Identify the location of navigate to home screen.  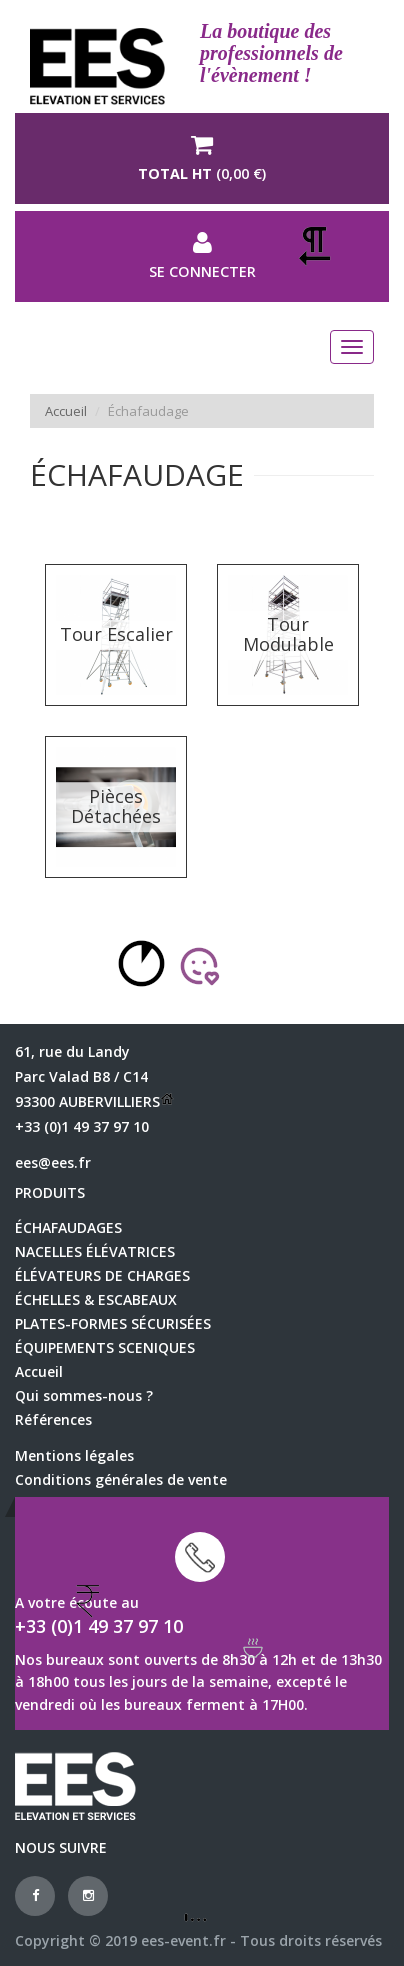
(167, 1099).